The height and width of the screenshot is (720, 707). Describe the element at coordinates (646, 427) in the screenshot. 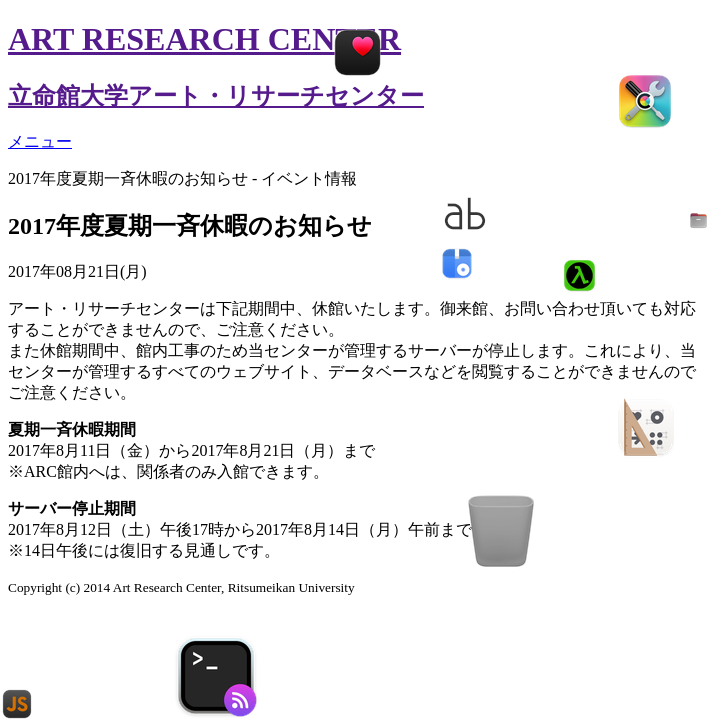

I see `open symbolic preview app` at that location.